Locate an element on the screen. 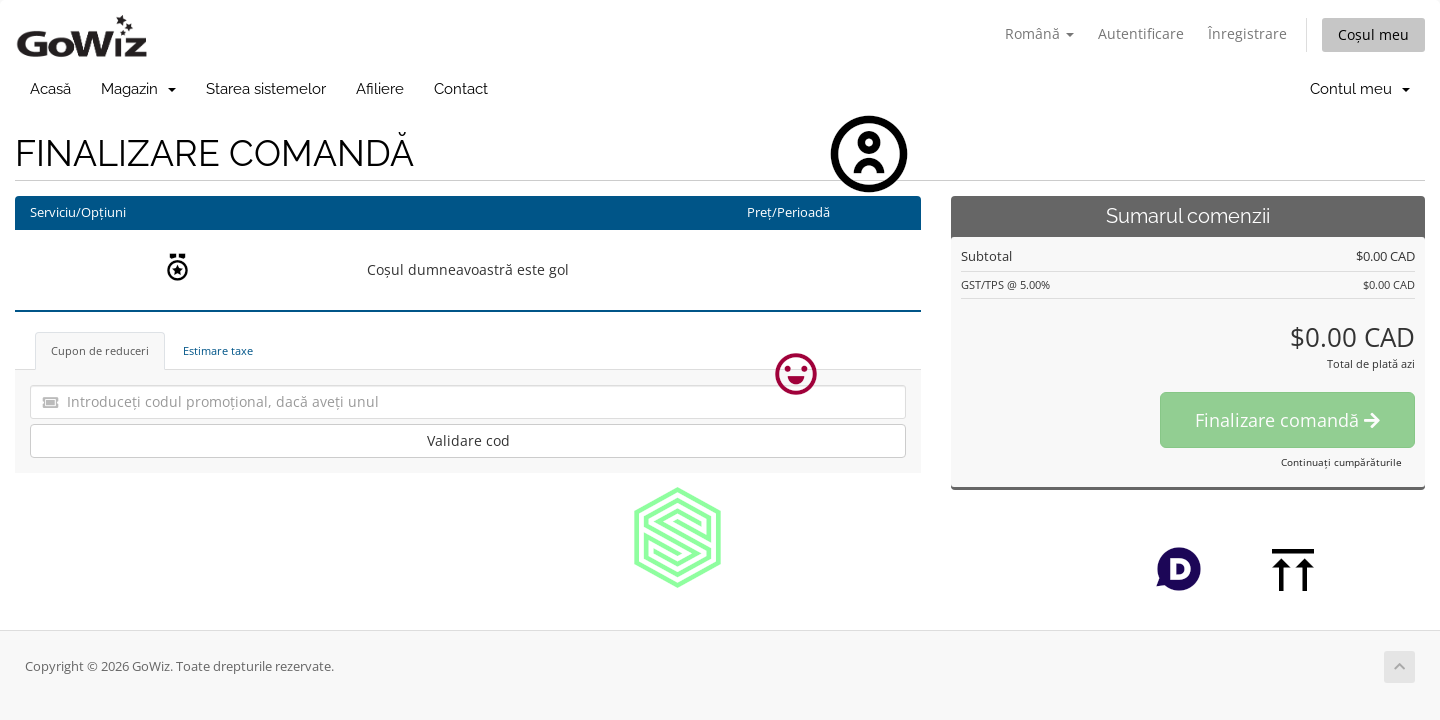  SurrealDB logo is located at coordinates (677, 537).